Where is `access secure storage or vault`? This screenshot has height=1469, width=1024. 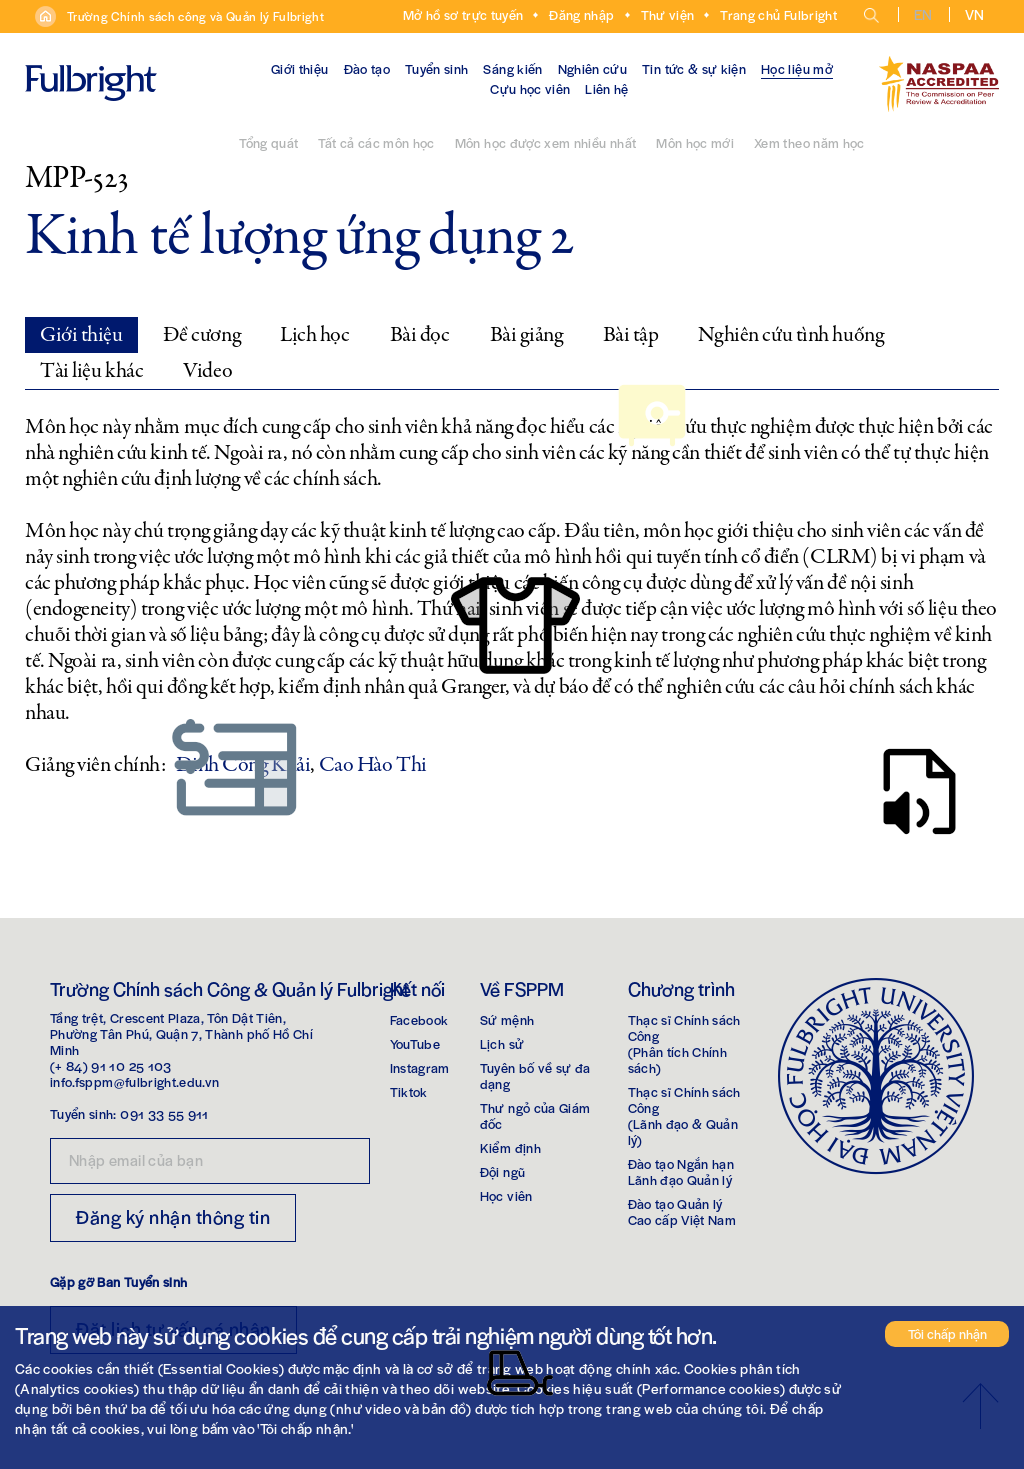
access secure storage or vault is located at coordinates (652, 413).